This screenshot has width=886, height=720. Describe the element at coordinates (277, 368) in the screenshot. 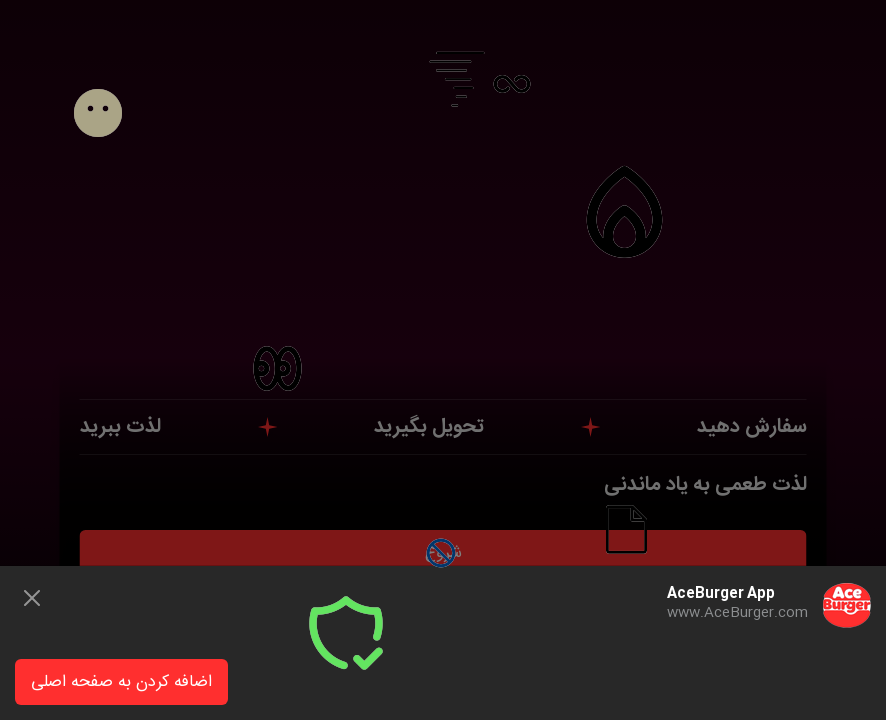

I see `mark content as viewed or seen` at that location.